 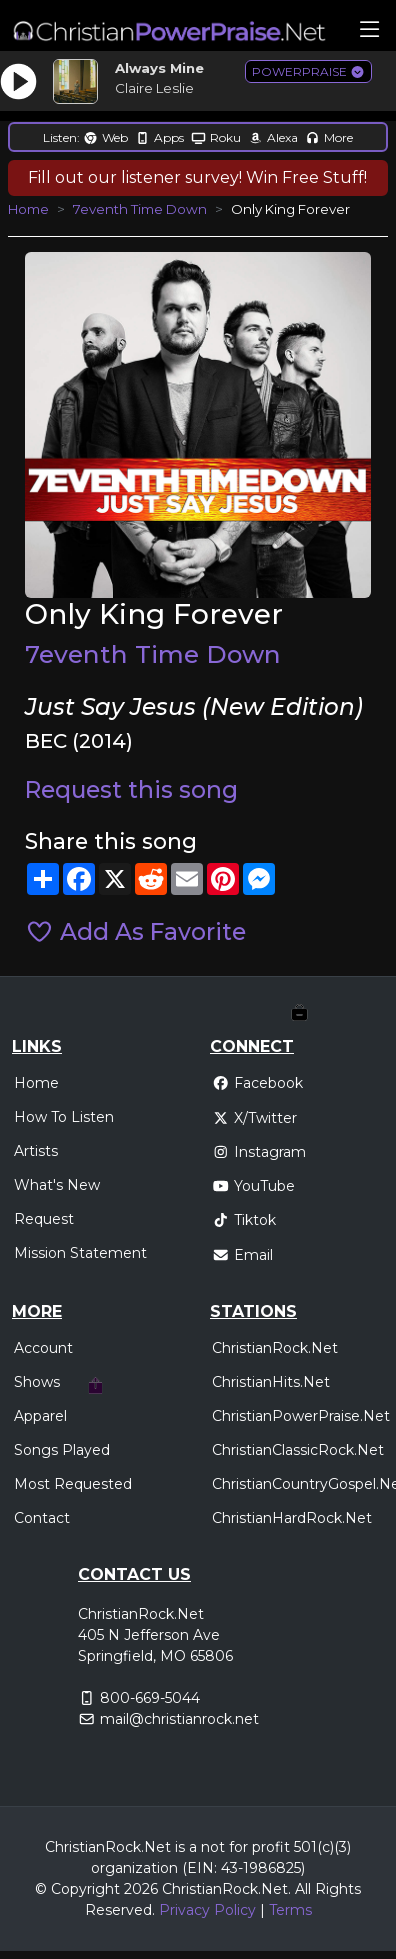 What do you see at coordinates (95, 1385) in the screenshot?
I see `share this content` at bounding box center [95, 1385].